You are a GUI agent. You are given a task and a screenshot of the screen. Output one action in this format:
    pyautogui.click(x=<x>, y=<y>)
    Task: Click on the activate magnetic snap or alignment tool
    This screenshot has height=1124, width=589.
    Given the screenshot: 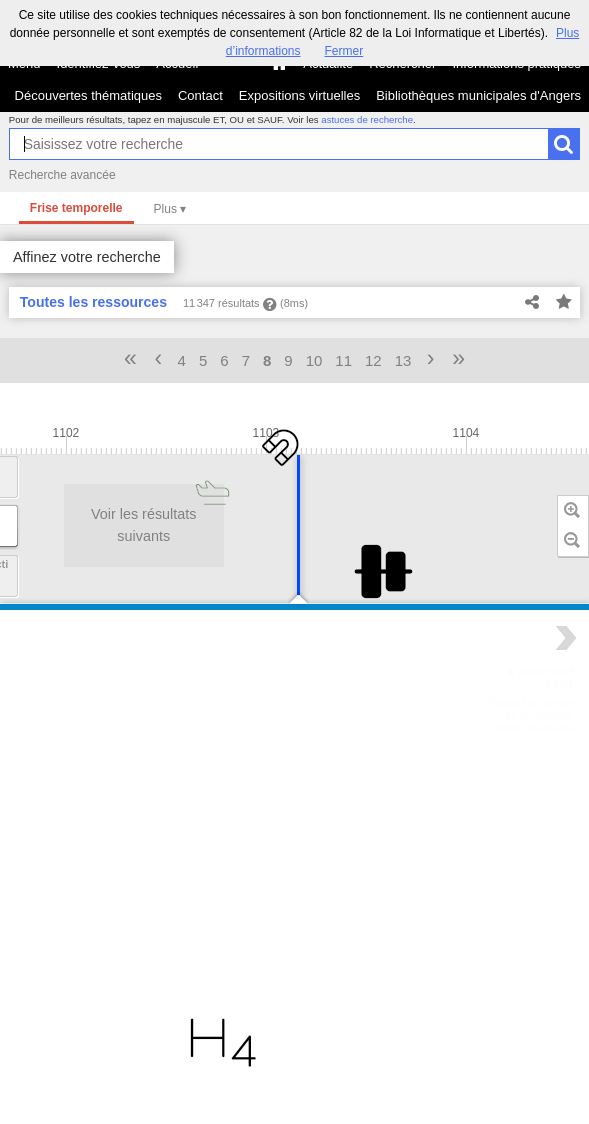 What is the action you would take?
    pyautogui.click(x=281, y=447)
    